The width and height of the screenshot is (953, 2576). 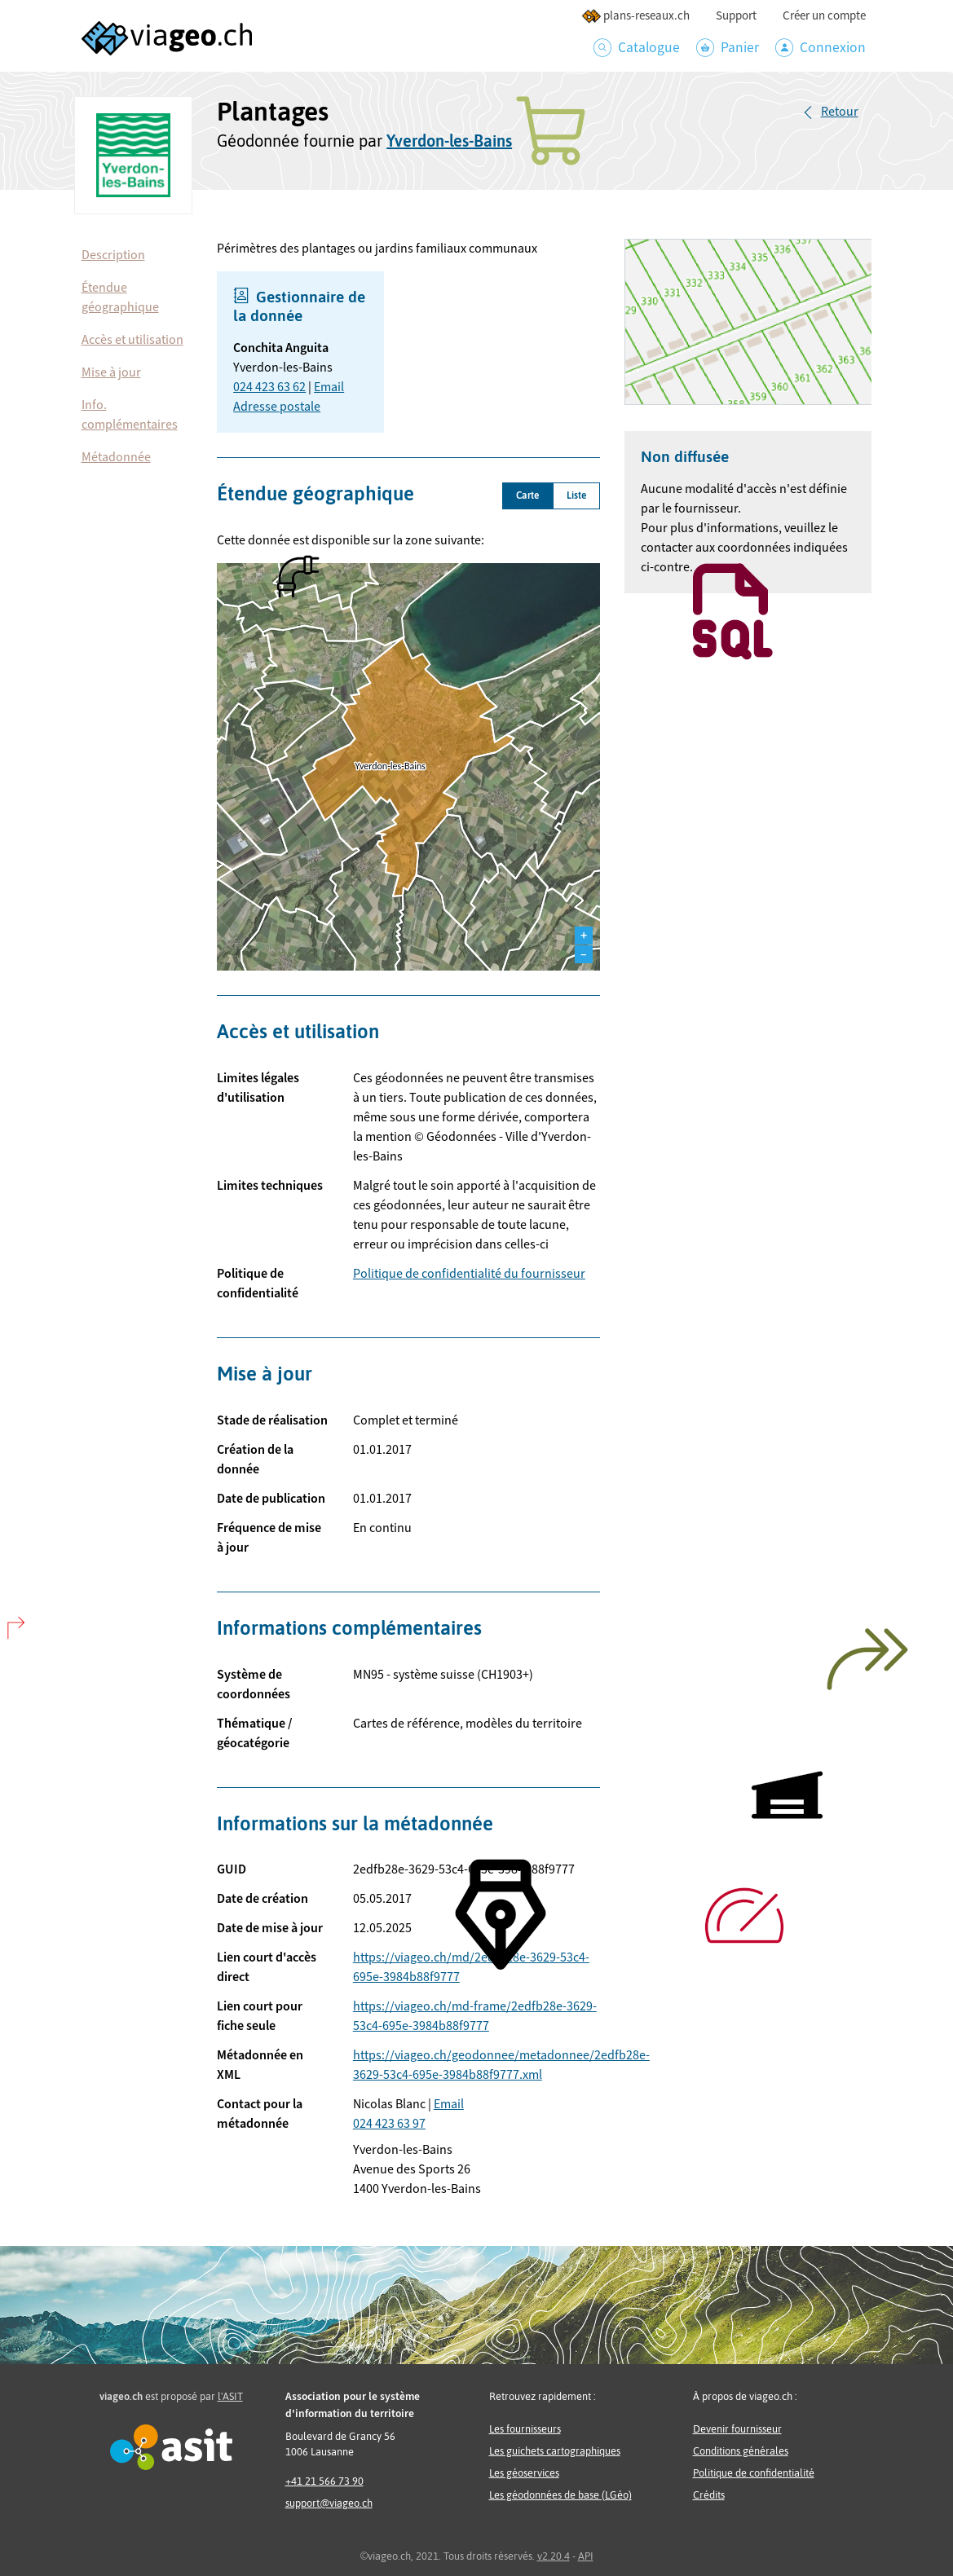 What do you see at coordinates (14, 1627) in the screenshot?
I see `redirect or forward content` at bounding box center [14, 1627].